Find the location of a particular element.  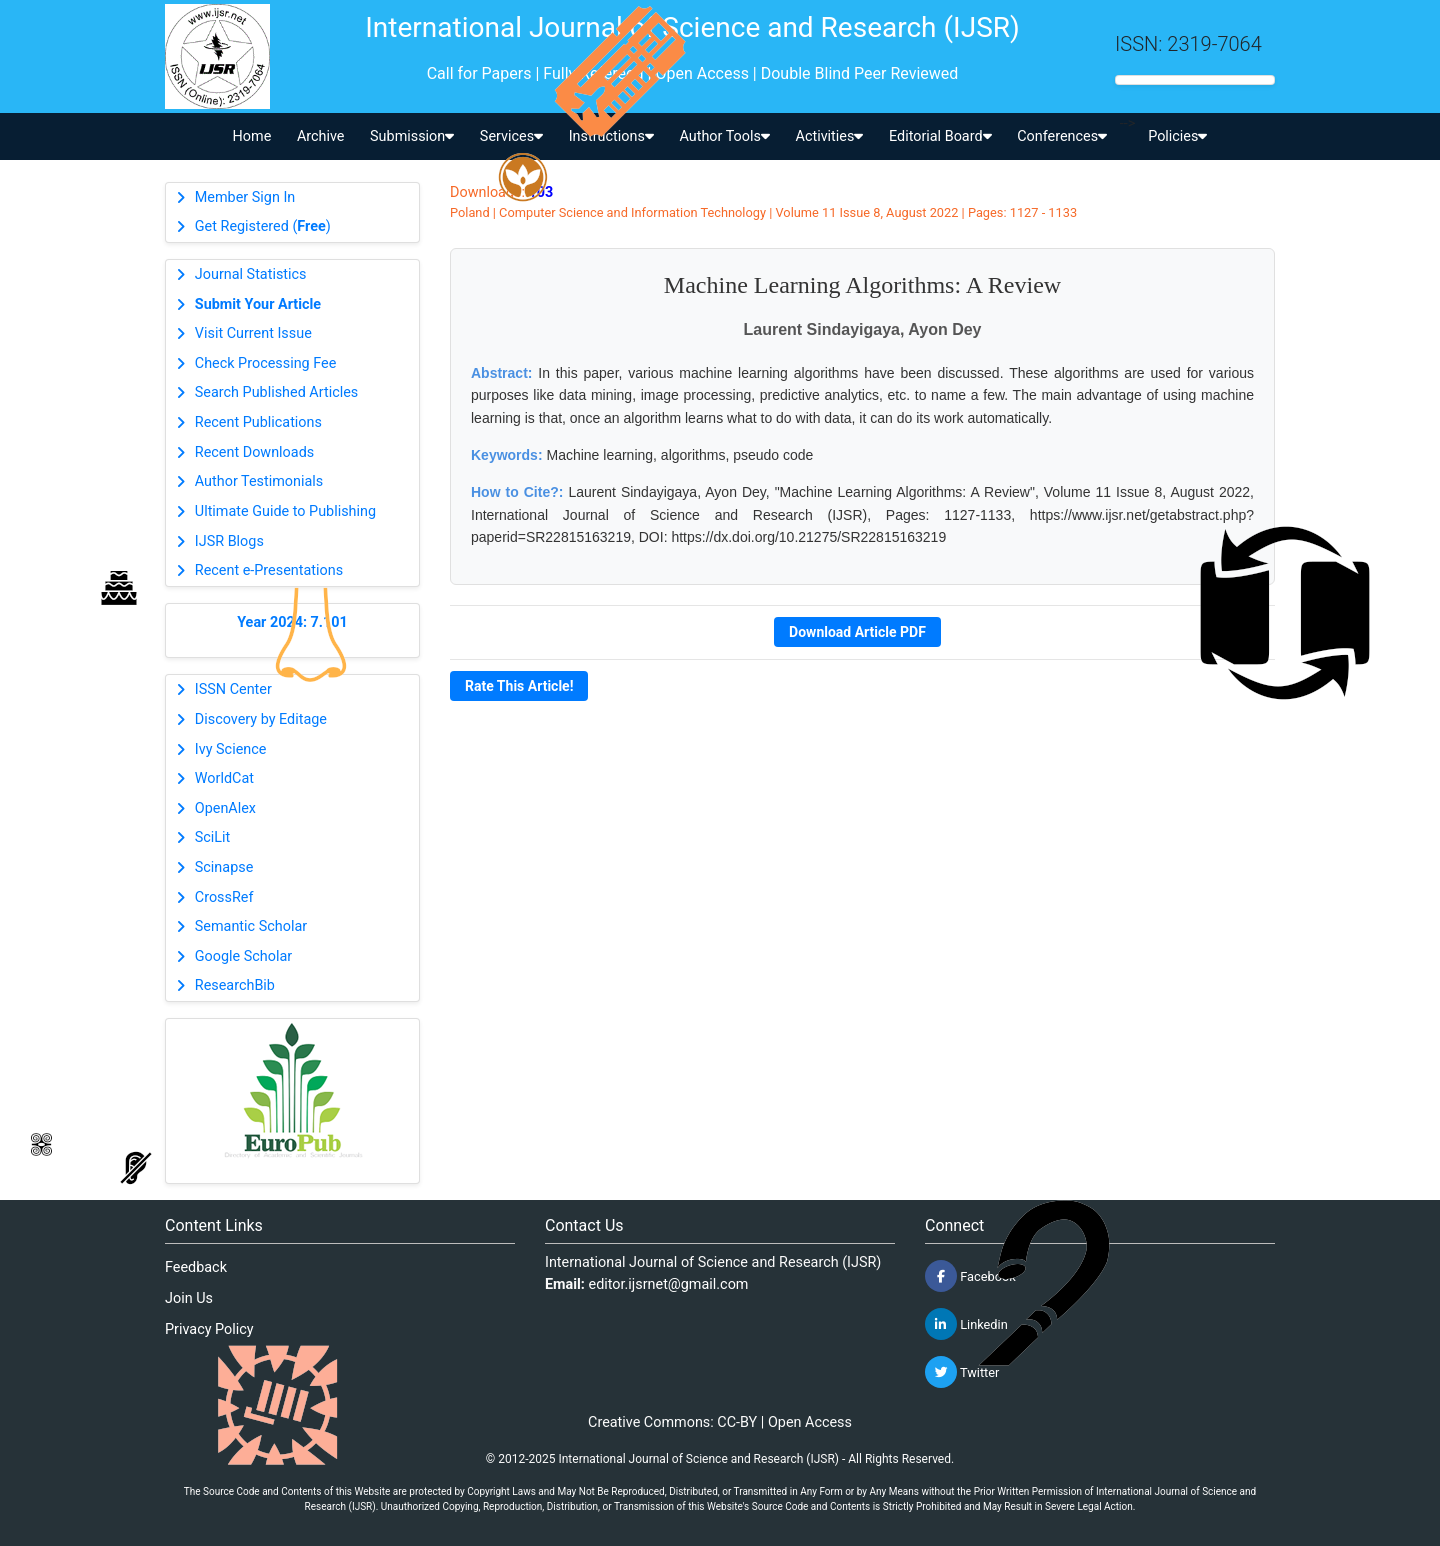

indicates plant growth or gardening feature is located at coordinates (523, 177).